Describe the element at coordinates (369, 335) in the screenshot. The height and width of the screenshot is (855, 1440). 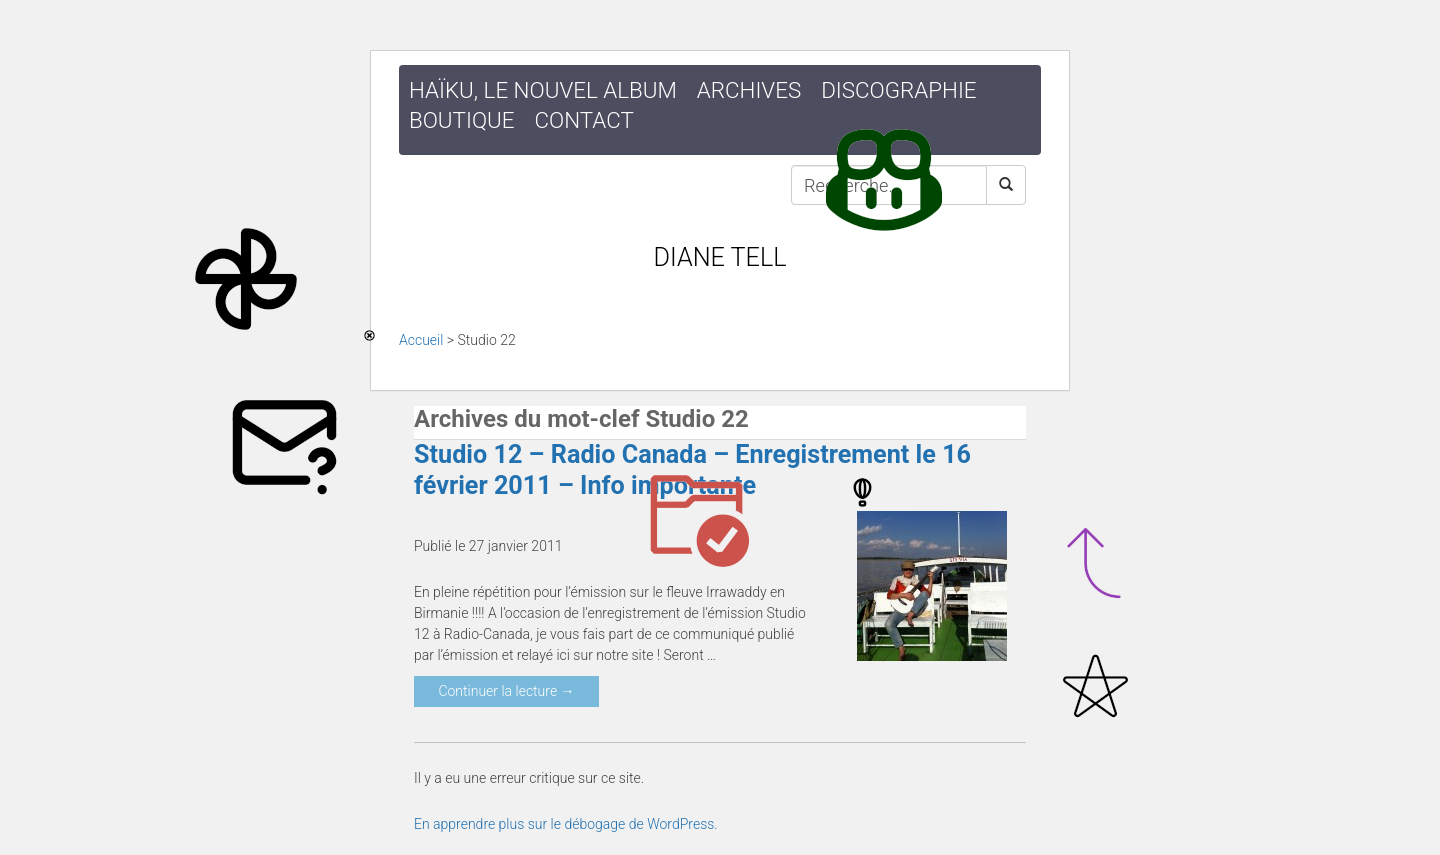
I see `indicates an error or failed operation` at that location.